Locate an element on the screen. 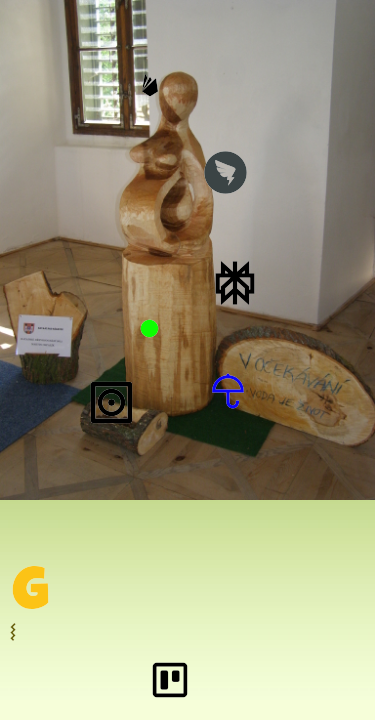 This screenshot has height=720, width=375. open DingTalk messaging app is located at coordinates (225, 172).